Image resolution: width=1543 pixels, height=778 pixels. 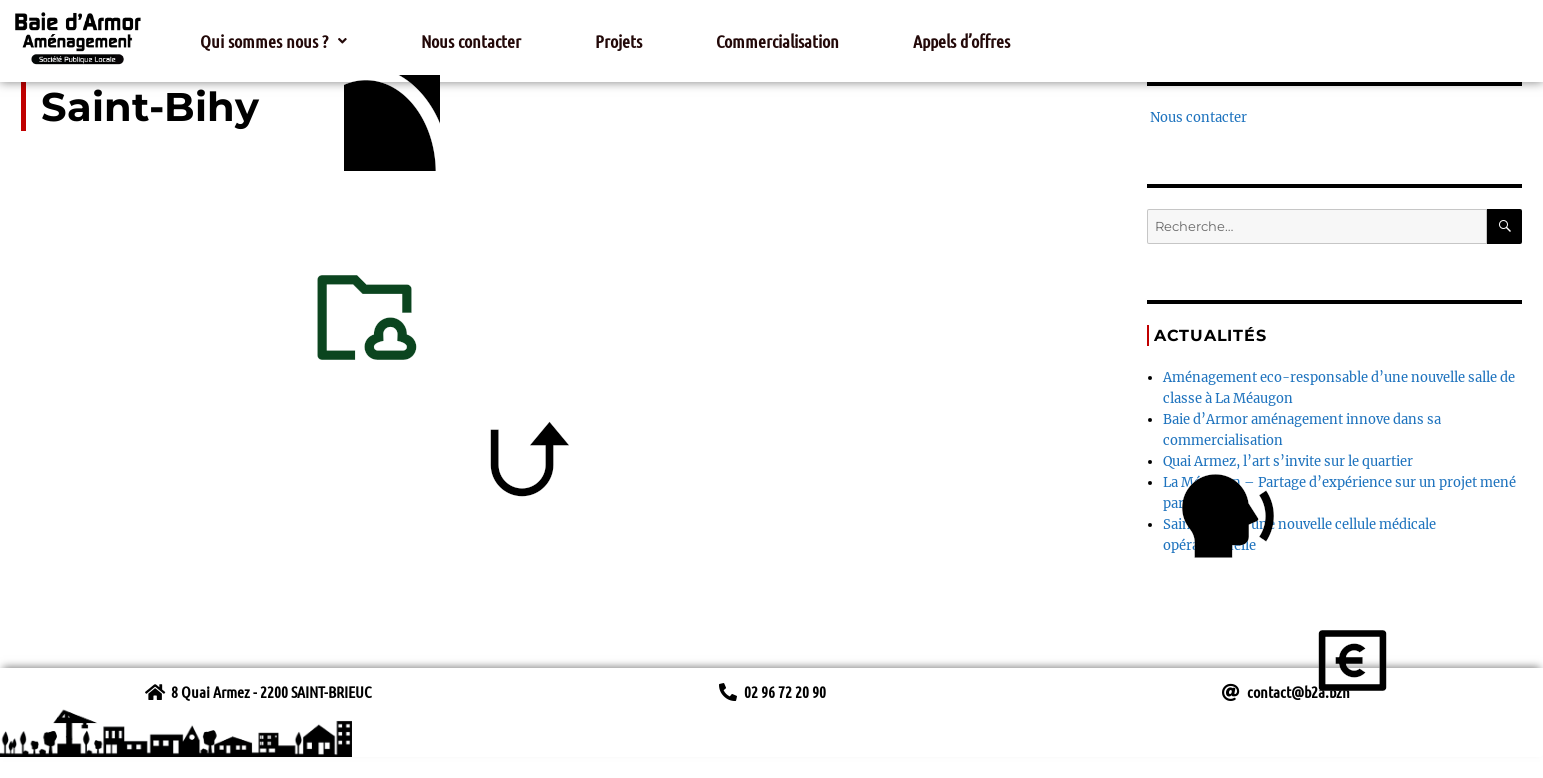 What do you see at coordinates (1352, 660) in the screenshot?
I see `view euro currency settings` at bounding box center [1352, 660].